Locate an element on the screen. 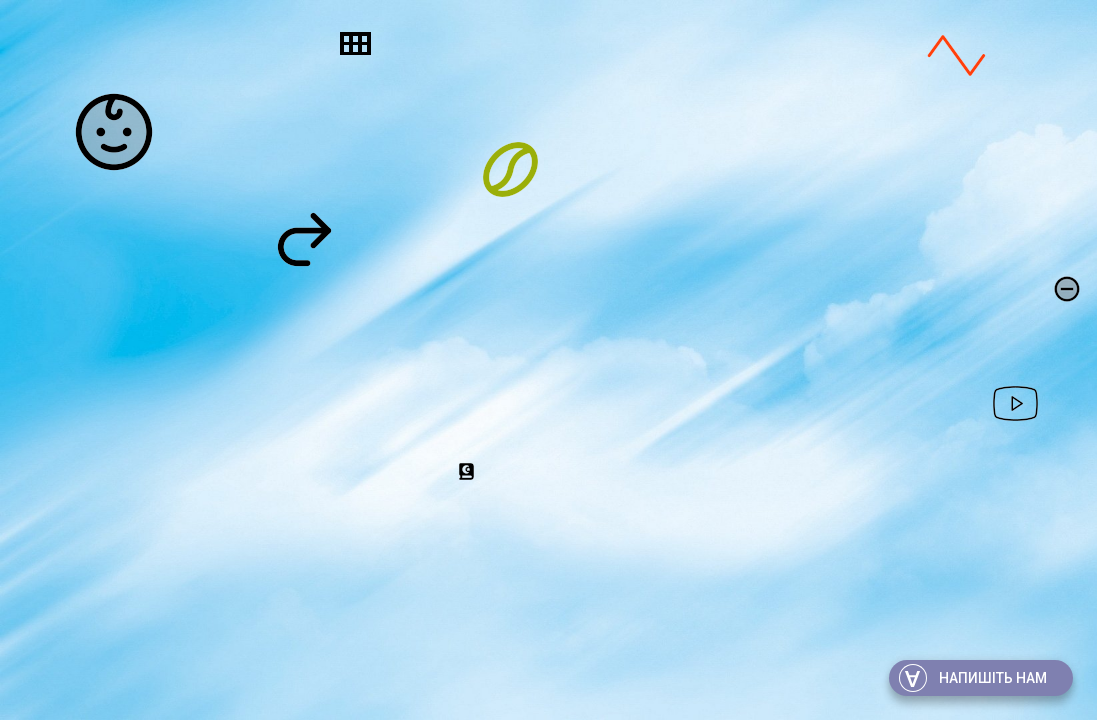 Image resolution: width=1097 pixels, height=720 pixels. redo the last undone action is located at coordinates (304, 239).